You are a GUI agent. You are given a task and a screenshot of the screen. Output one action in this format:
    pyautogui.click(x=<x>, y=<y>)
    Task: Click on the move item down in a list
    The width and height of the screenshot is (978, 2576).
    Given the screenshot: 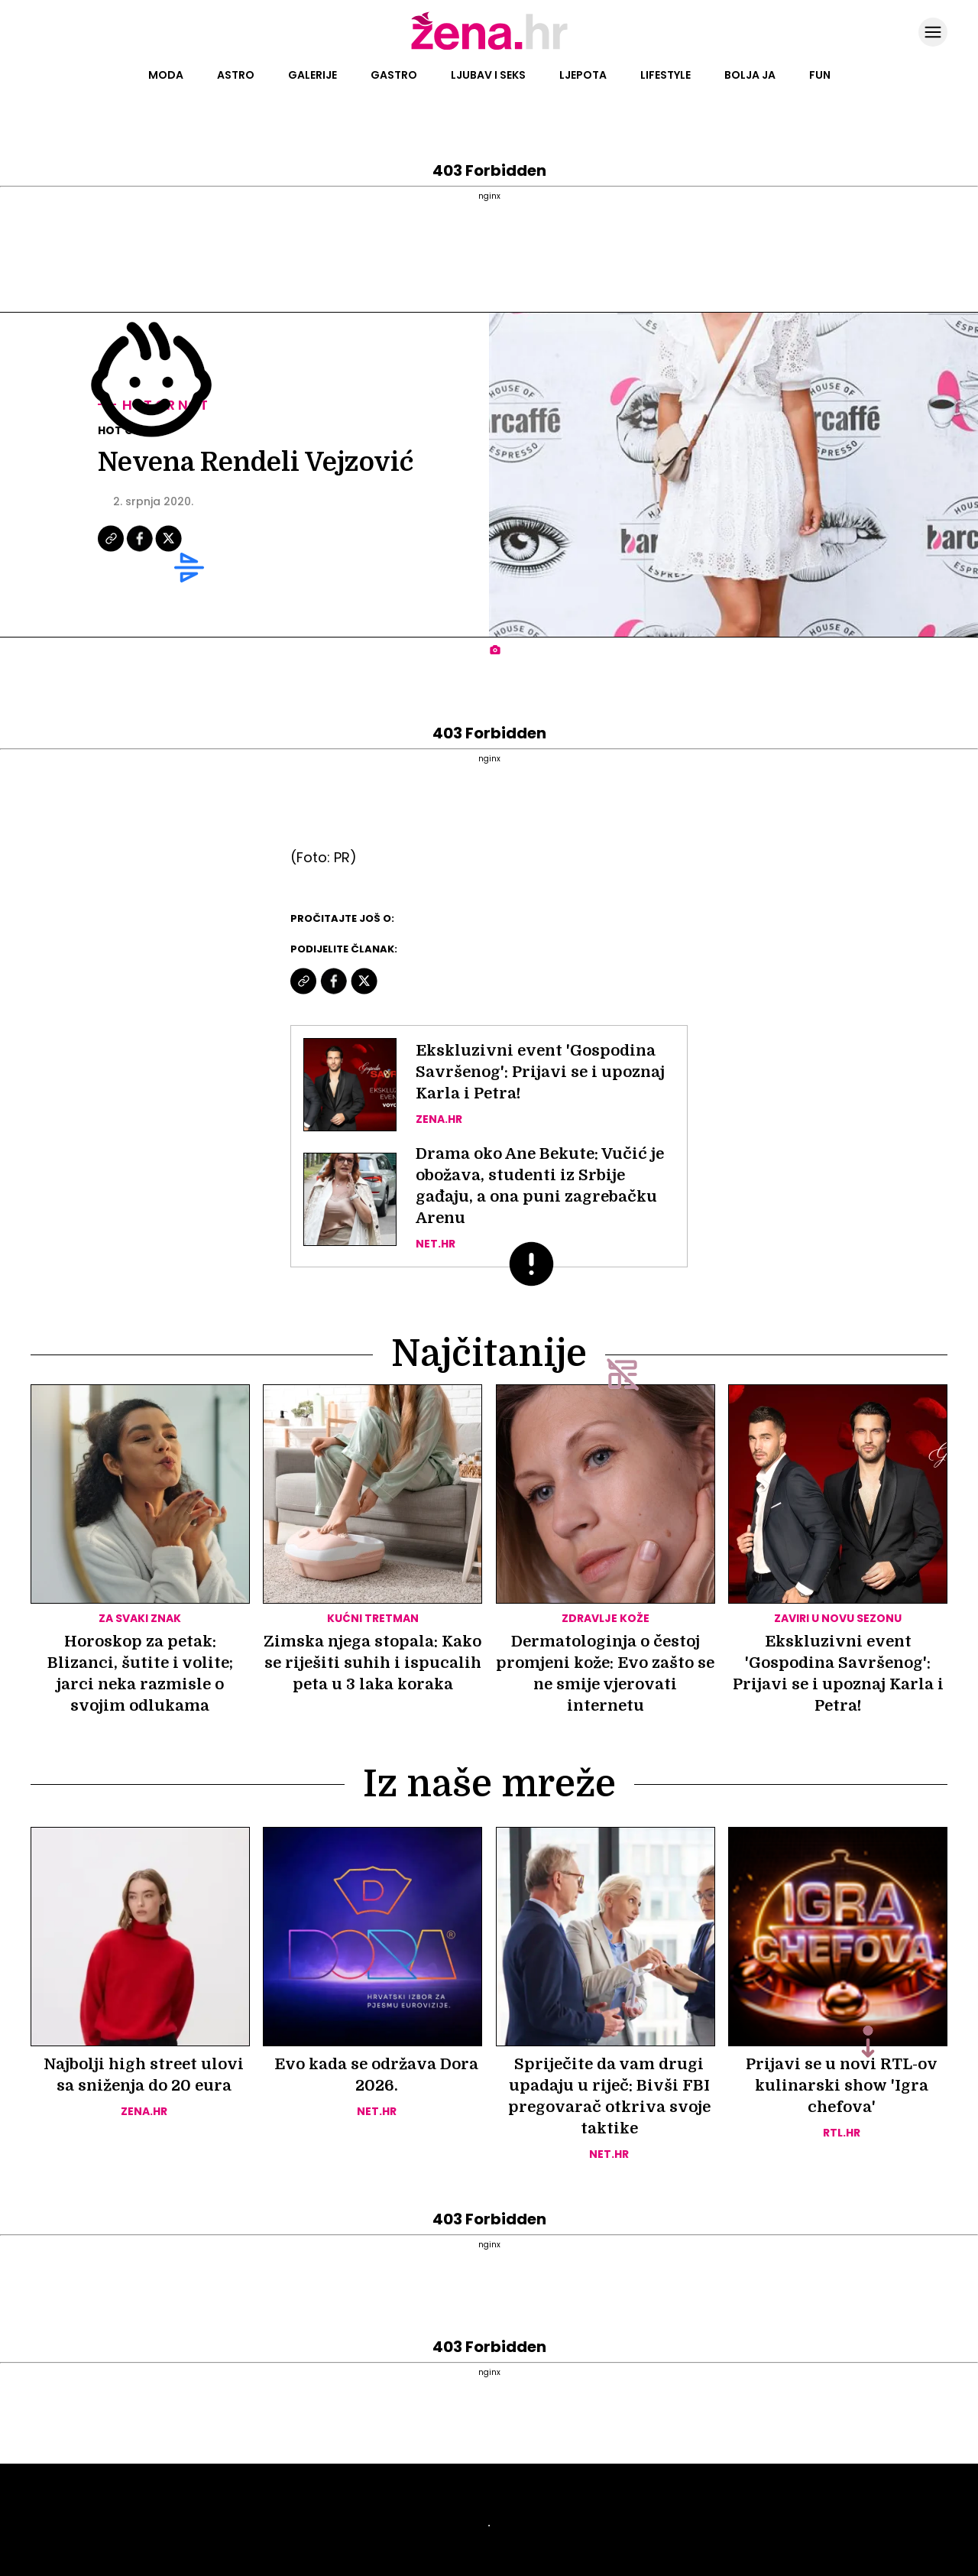 What is the action you would take?
    pyautogui.click(x=868, y=2042)
    